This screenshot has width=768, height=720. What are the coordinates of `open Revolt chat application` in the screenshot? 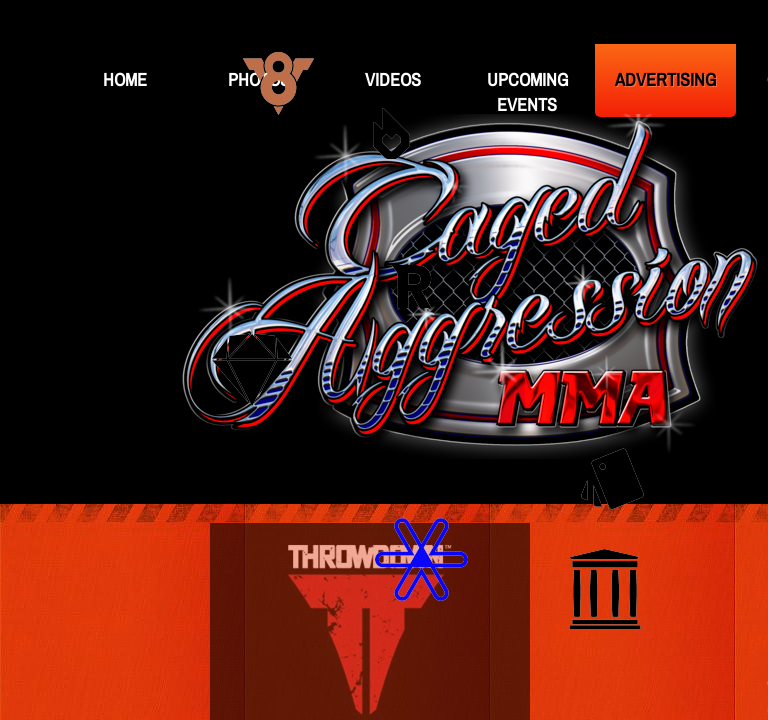 It's located at (411, 286).